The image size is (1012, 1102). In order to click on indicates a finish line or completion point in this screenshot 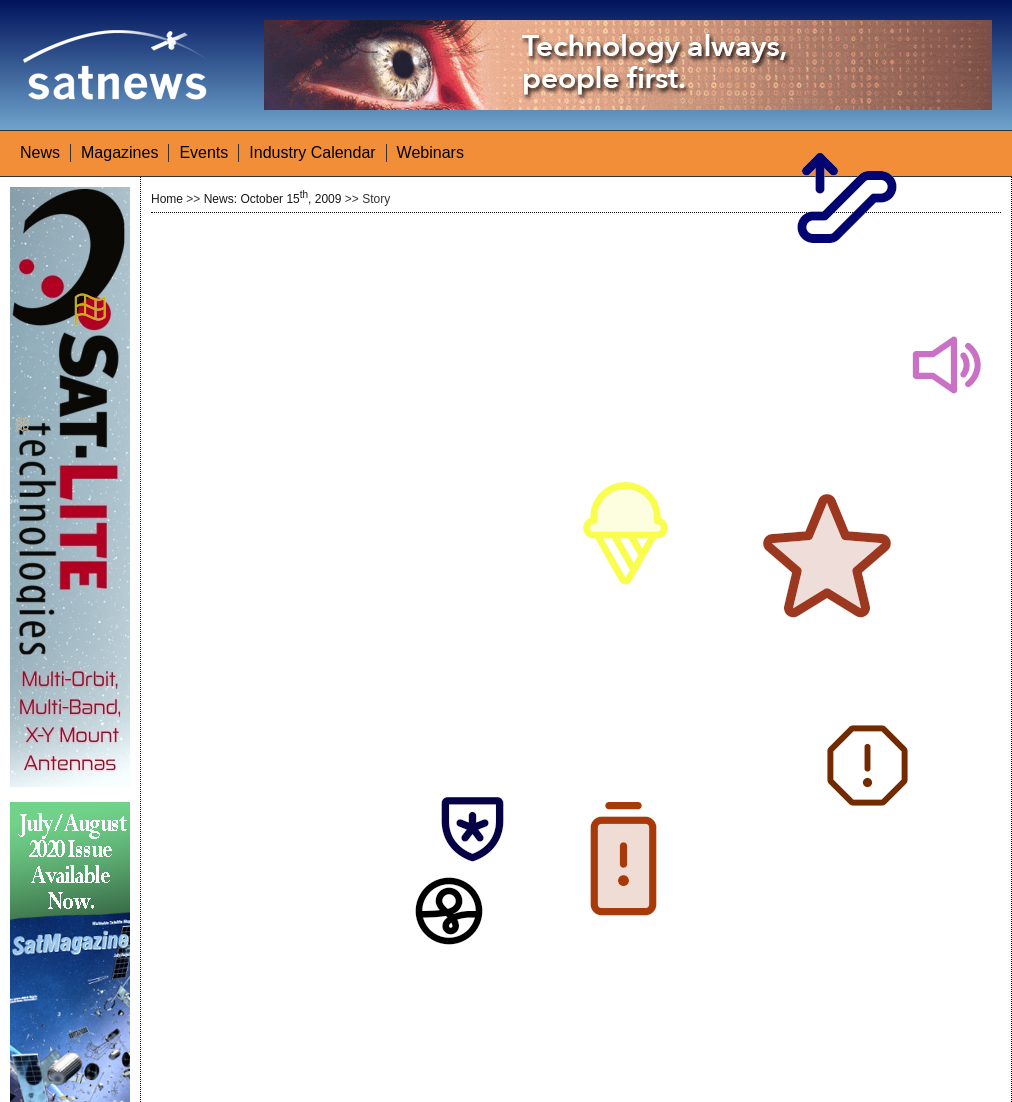, I will do `click(89, 309)`.